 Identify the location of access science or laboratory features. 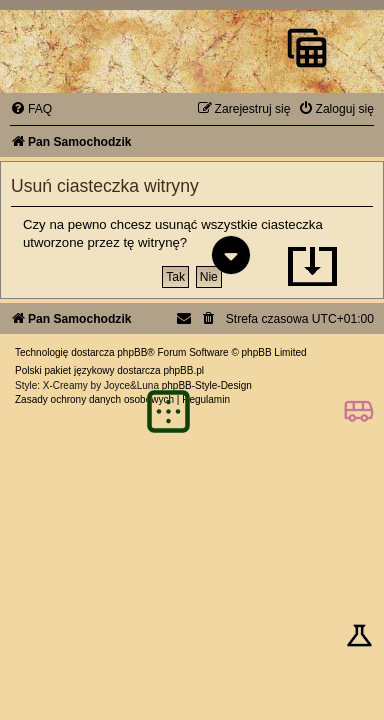
(359, 635).